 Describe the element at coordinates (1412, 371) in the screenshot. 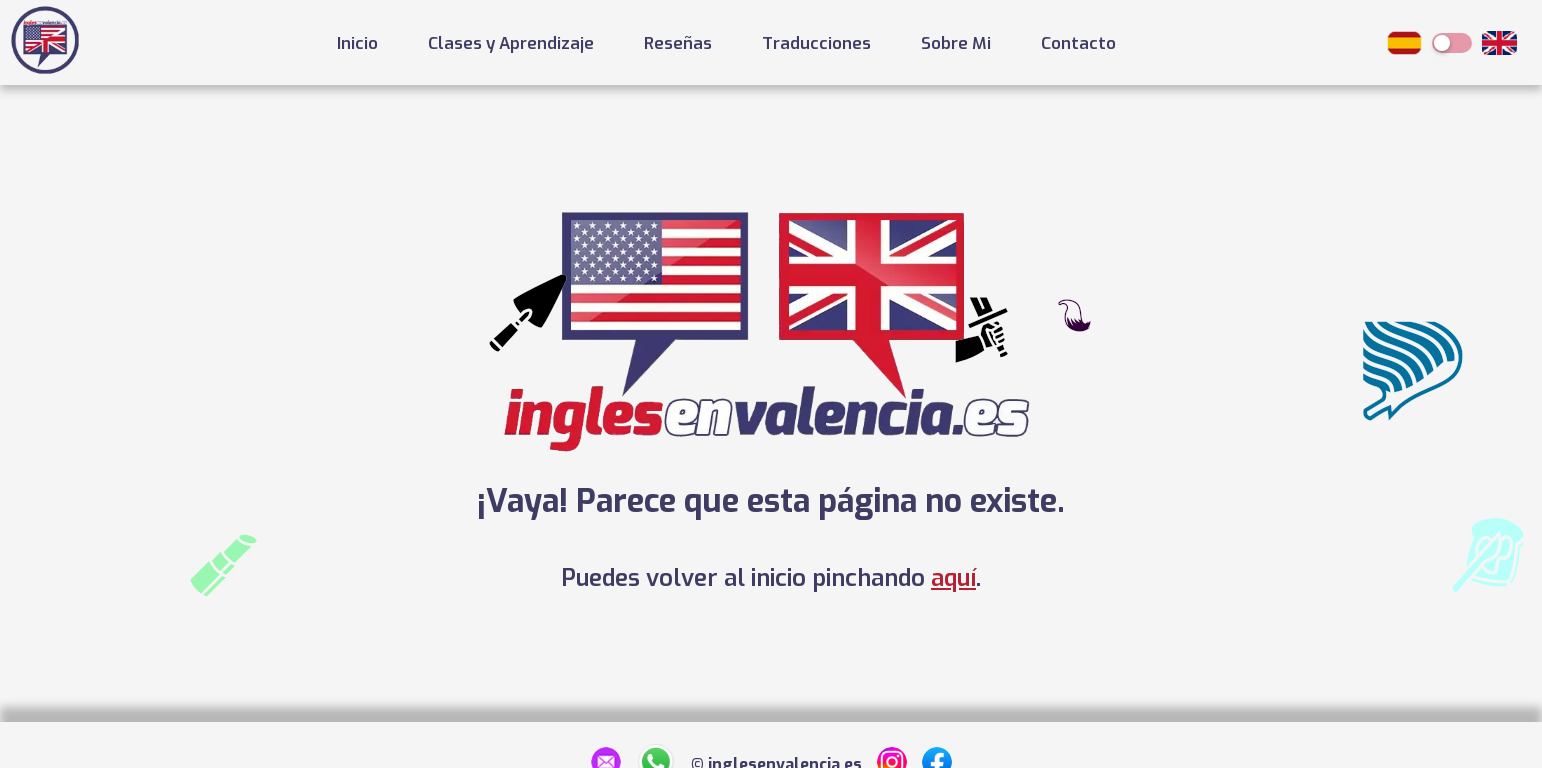

I see `activate wave attack ability` at that location.